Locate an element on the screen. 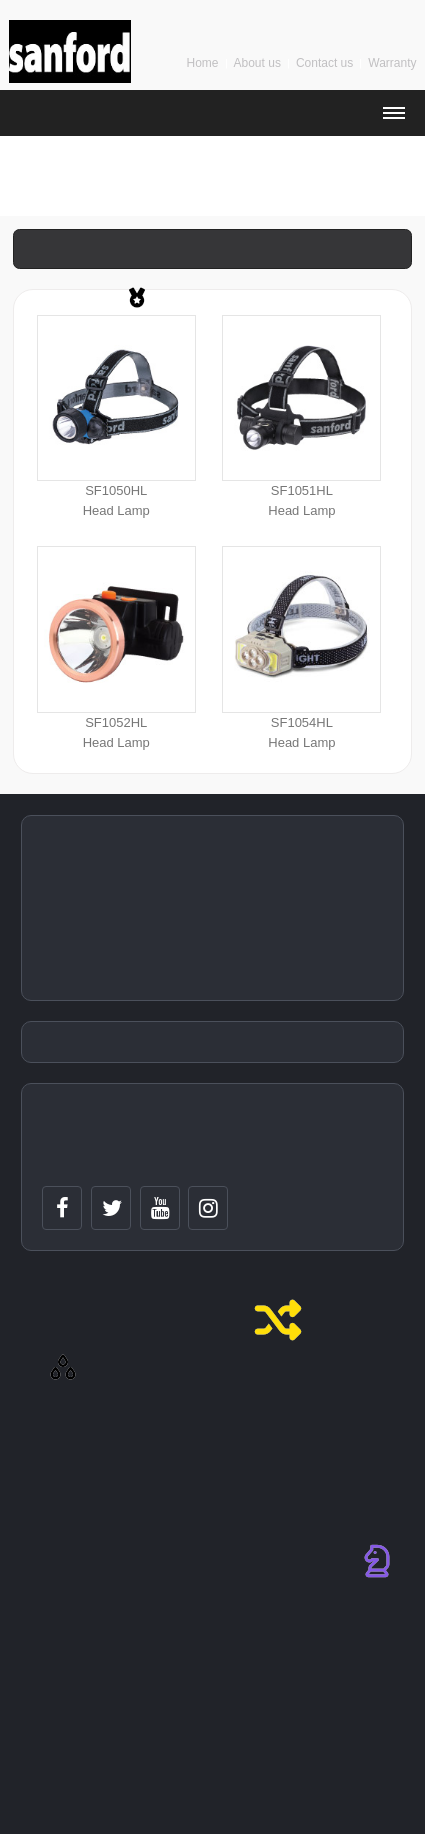  play chess or access chess game is located at coordinates (377, 1562).